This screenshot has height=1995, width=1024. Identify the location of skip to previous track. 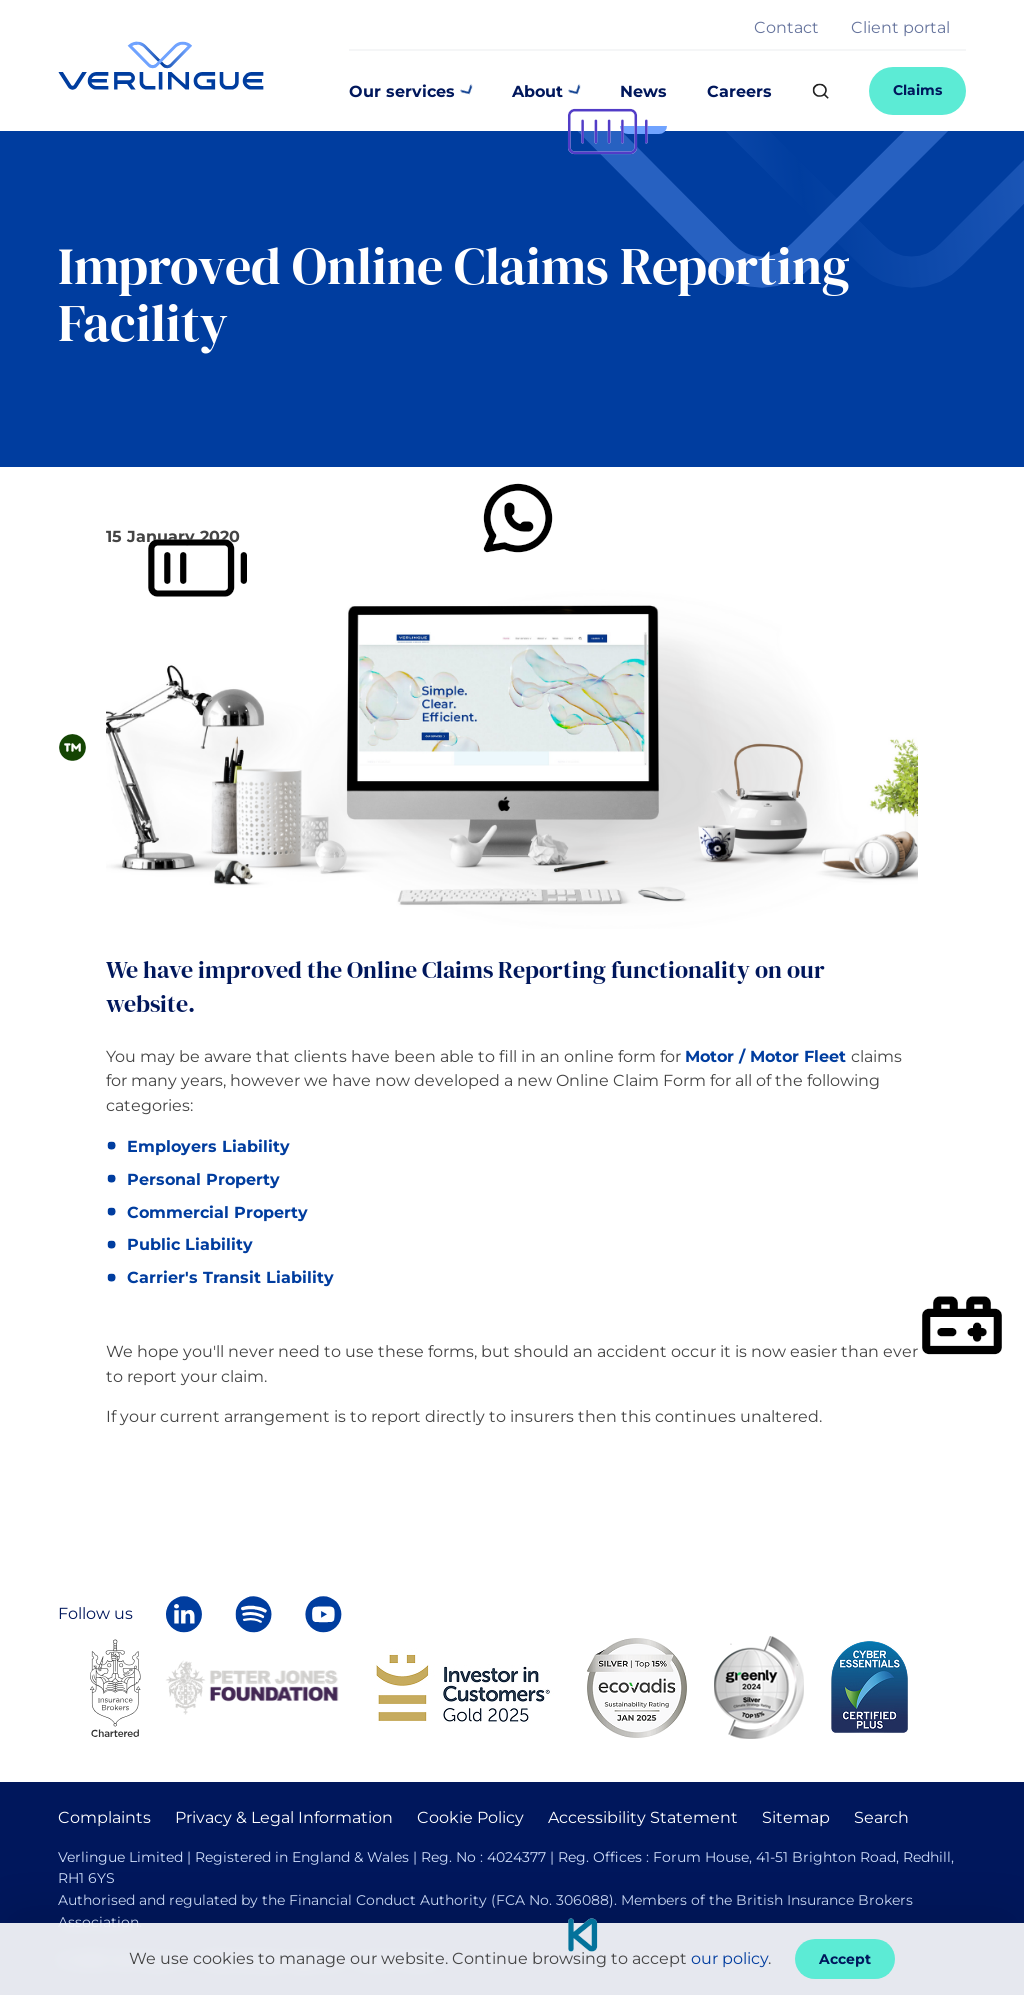
(582, 1935).